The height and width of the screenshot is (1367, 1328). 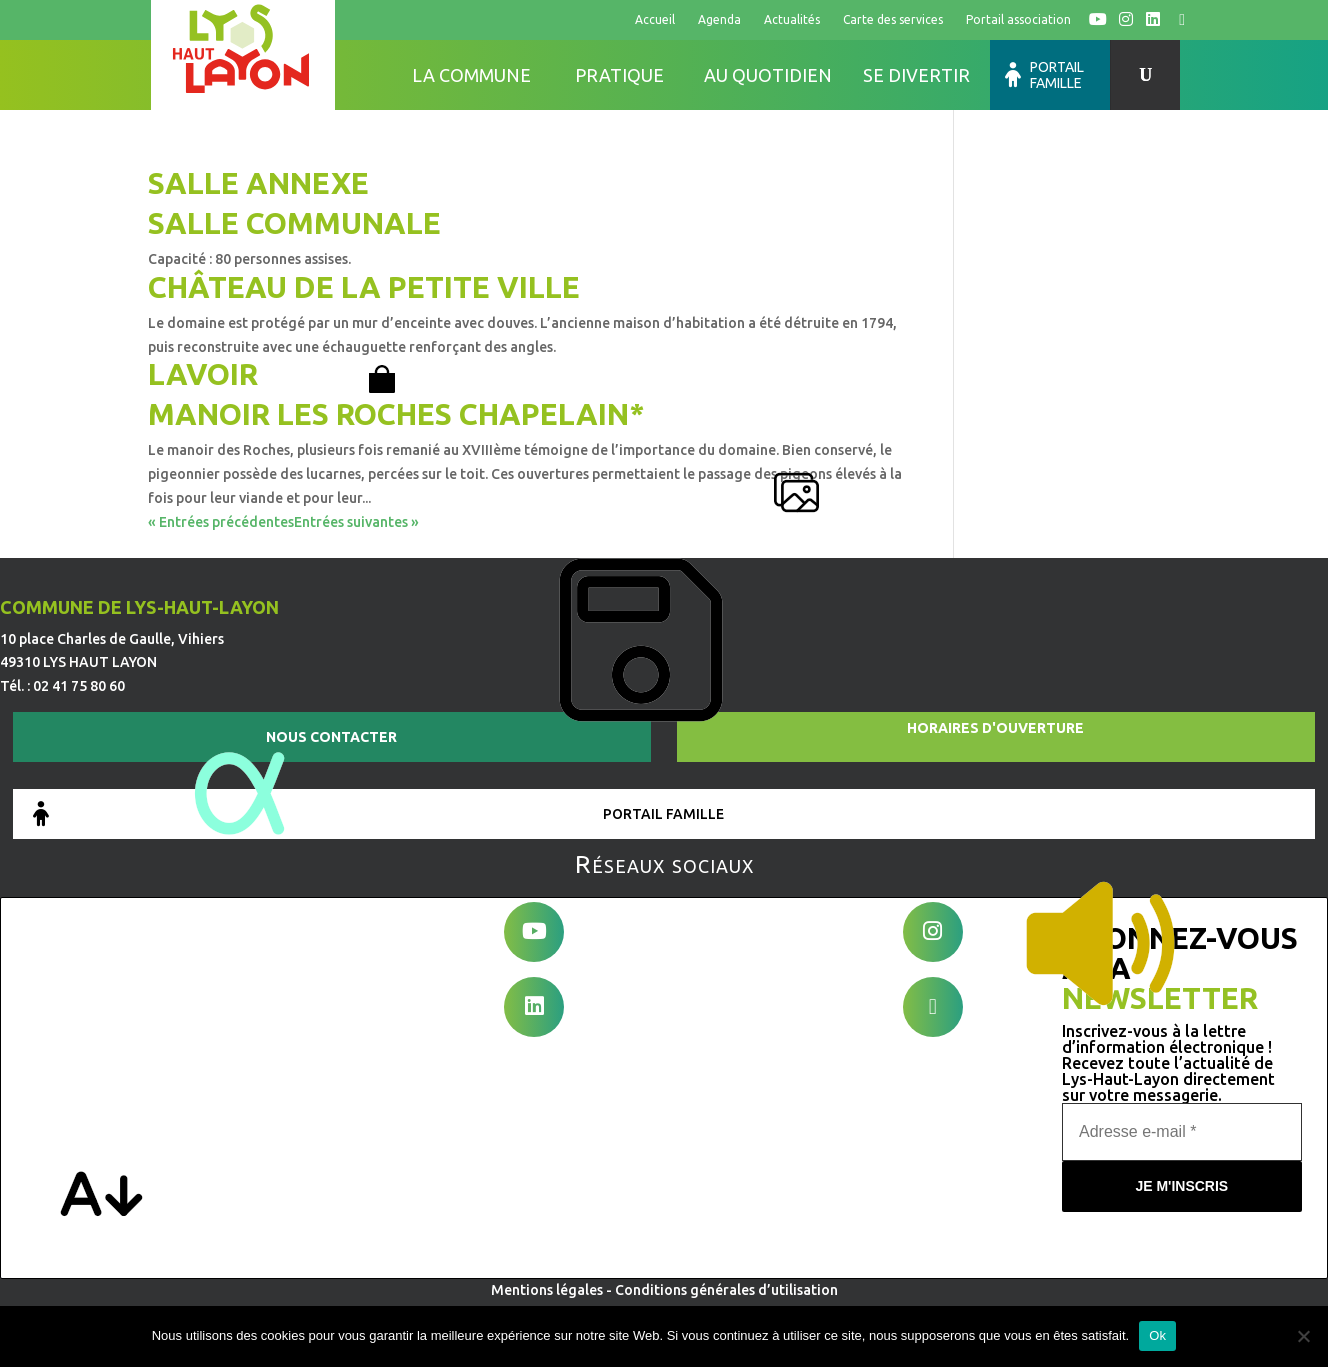 I want to click on indicates alpha version or early release software, so click(x=242, y=793).